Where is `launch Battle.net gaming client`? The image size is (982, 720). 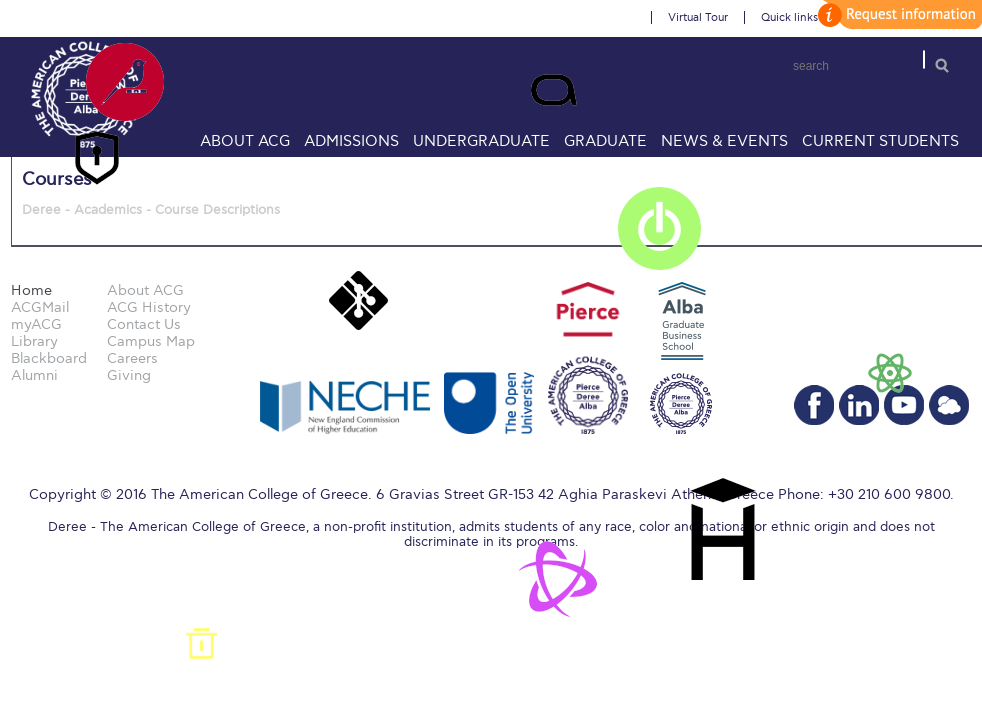 launch Battle.net gaming client is located at coordinates (558, 579).